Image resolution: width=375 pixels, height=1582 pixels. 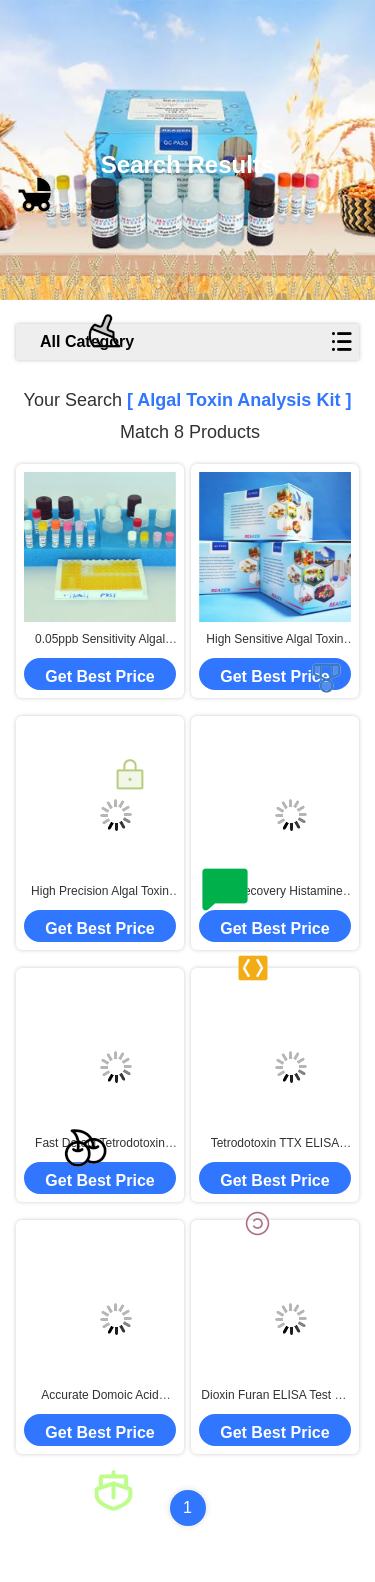 I want to click on lock or secure this item, so click(x=130, y=776).